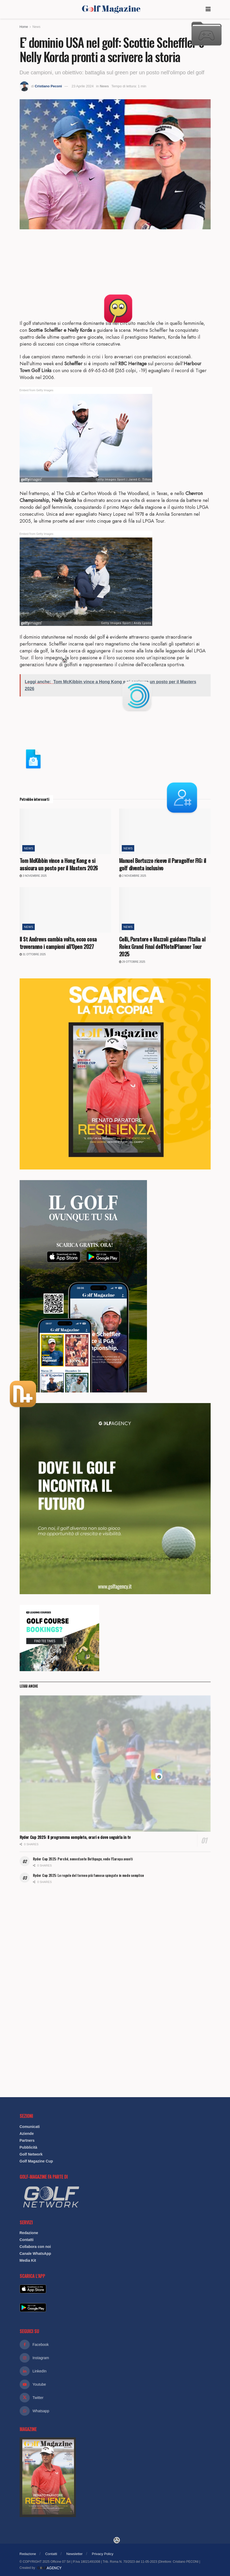 Image resolution: width=230 pixels, height=2576 pixels. Describe the element at coordinates (117, 2540) in the screenshot. I see `open the software updater application` at that location.